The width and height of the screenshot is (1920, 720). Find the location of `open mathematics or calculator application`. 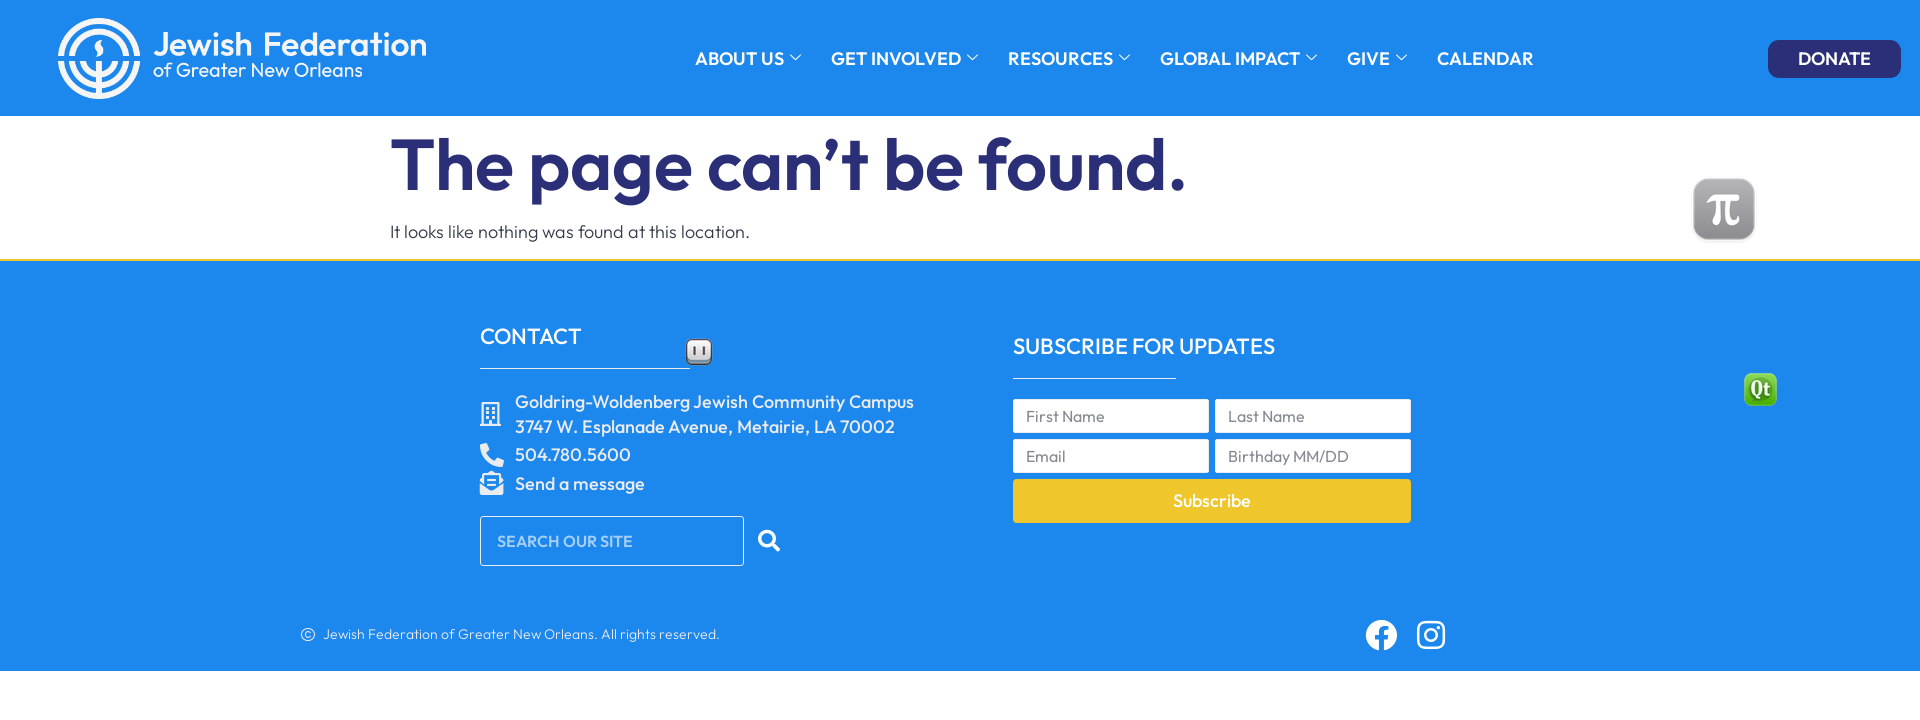

open mathematics or calculator application is located at coordinates (1724, 209).